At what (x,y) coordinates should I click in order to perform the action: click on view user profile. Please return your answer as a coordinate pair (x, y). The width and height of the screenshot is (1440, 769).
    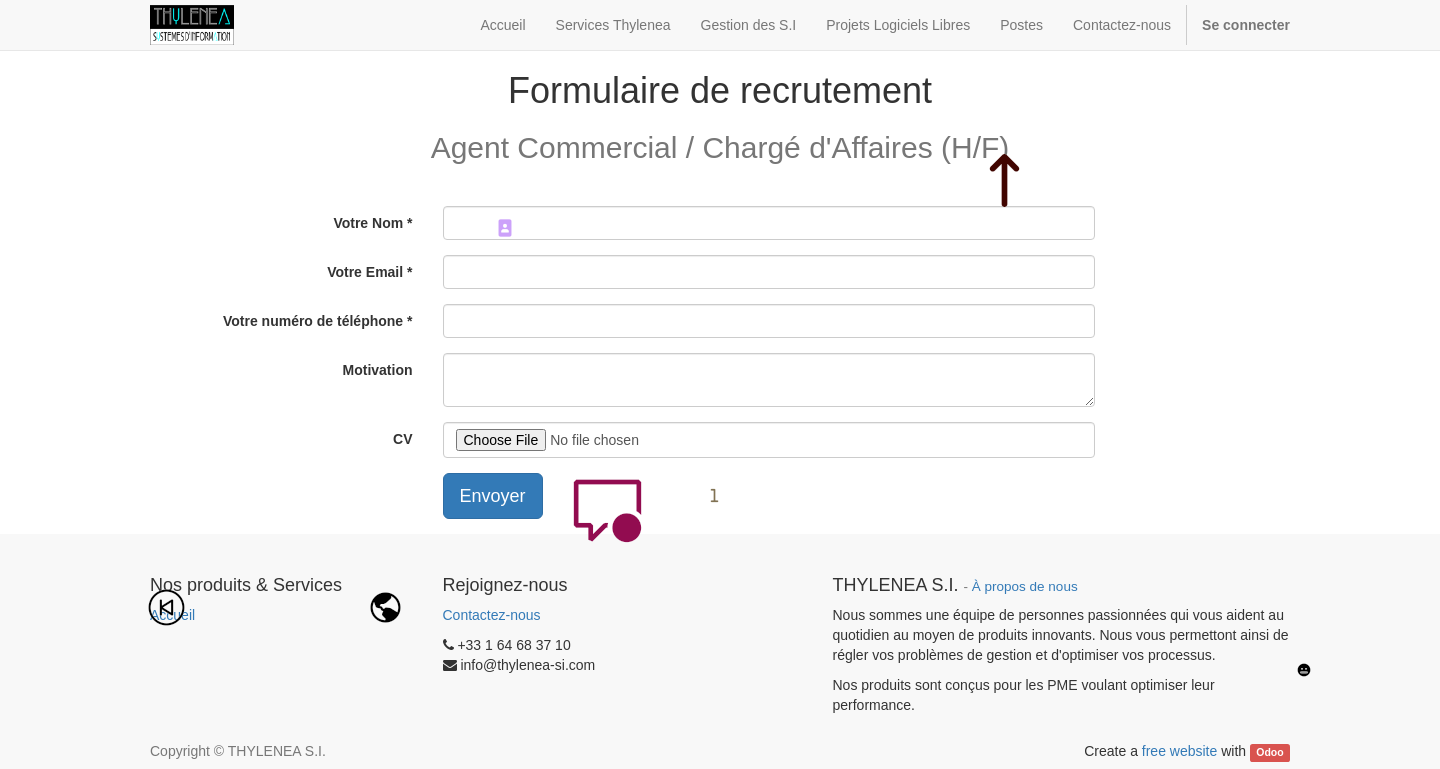
    Looking at the image, I should click on (505, 228).